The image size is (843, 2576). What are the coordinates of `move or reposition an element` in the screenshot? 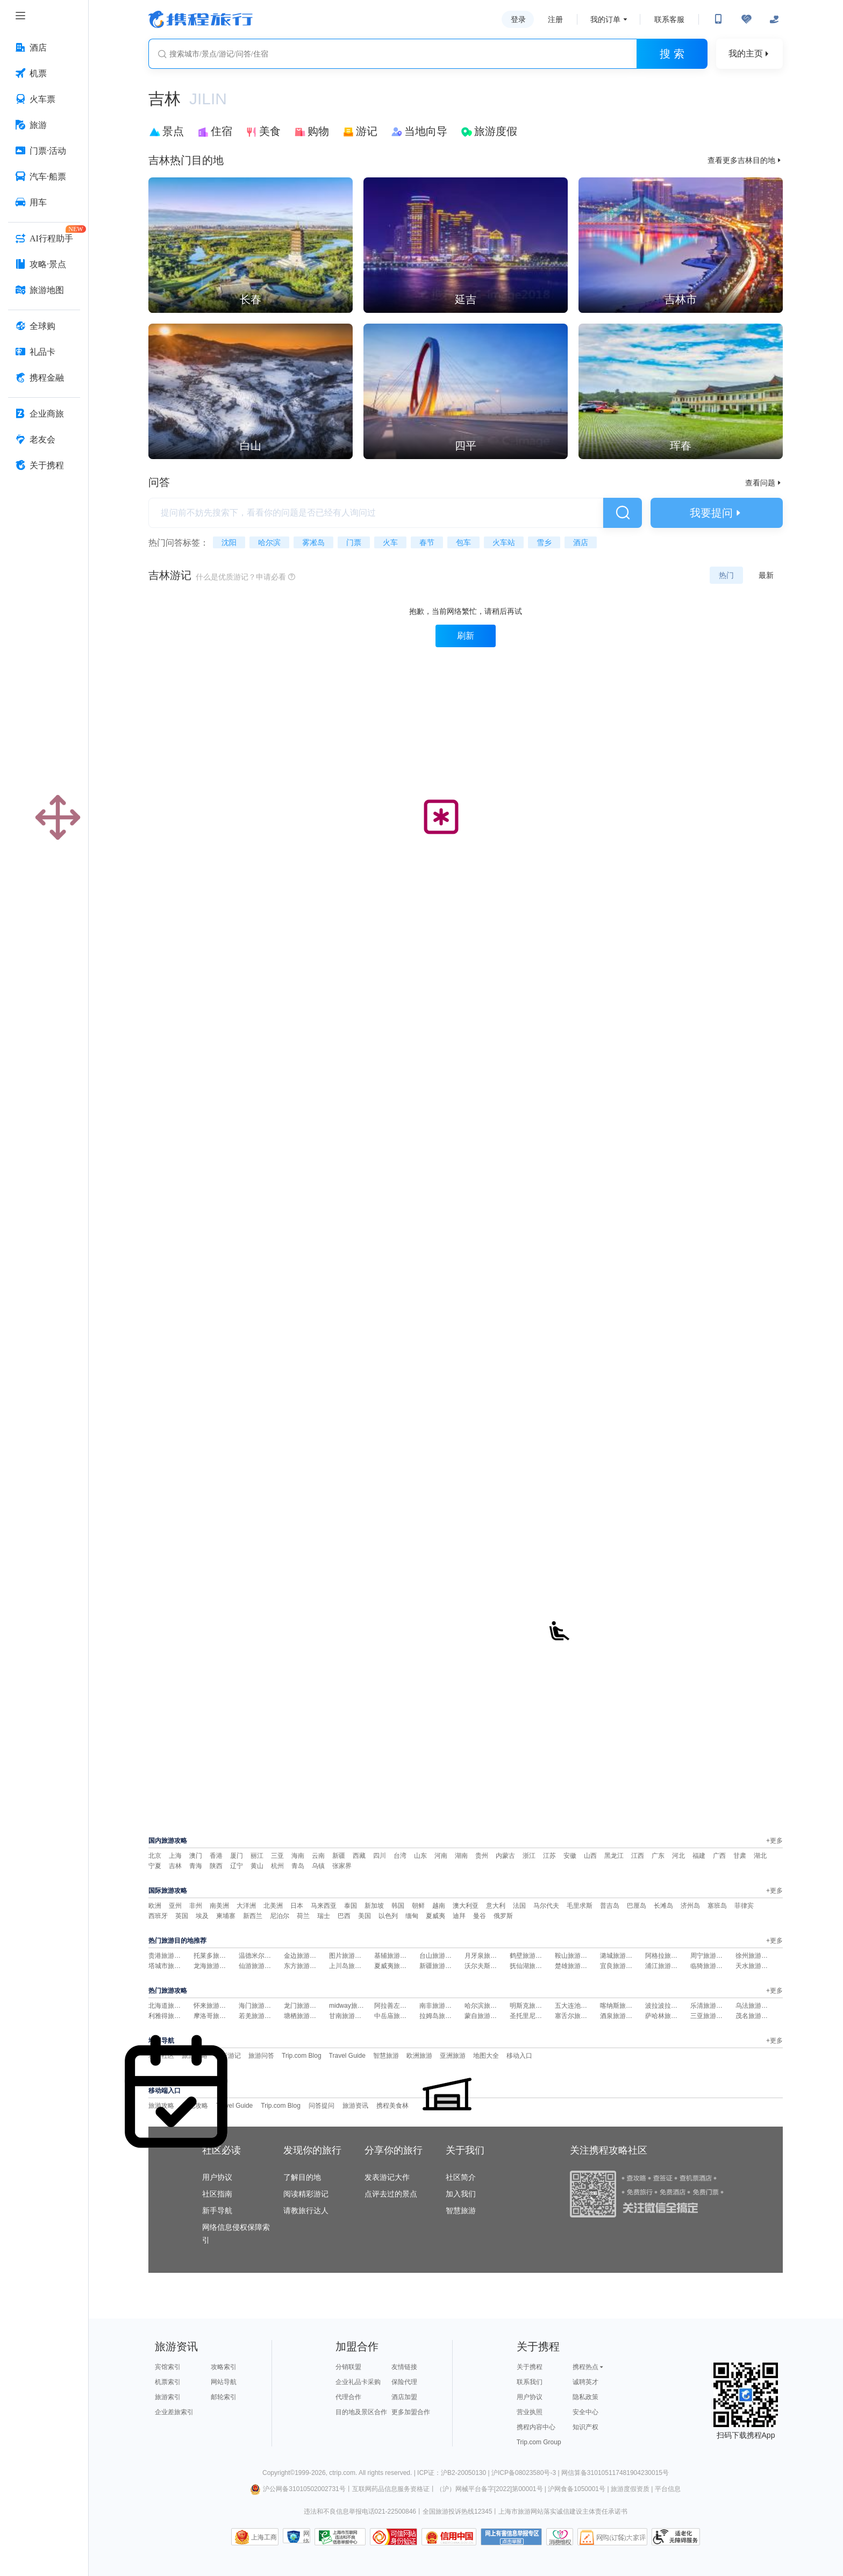 It's located at (58, 817).